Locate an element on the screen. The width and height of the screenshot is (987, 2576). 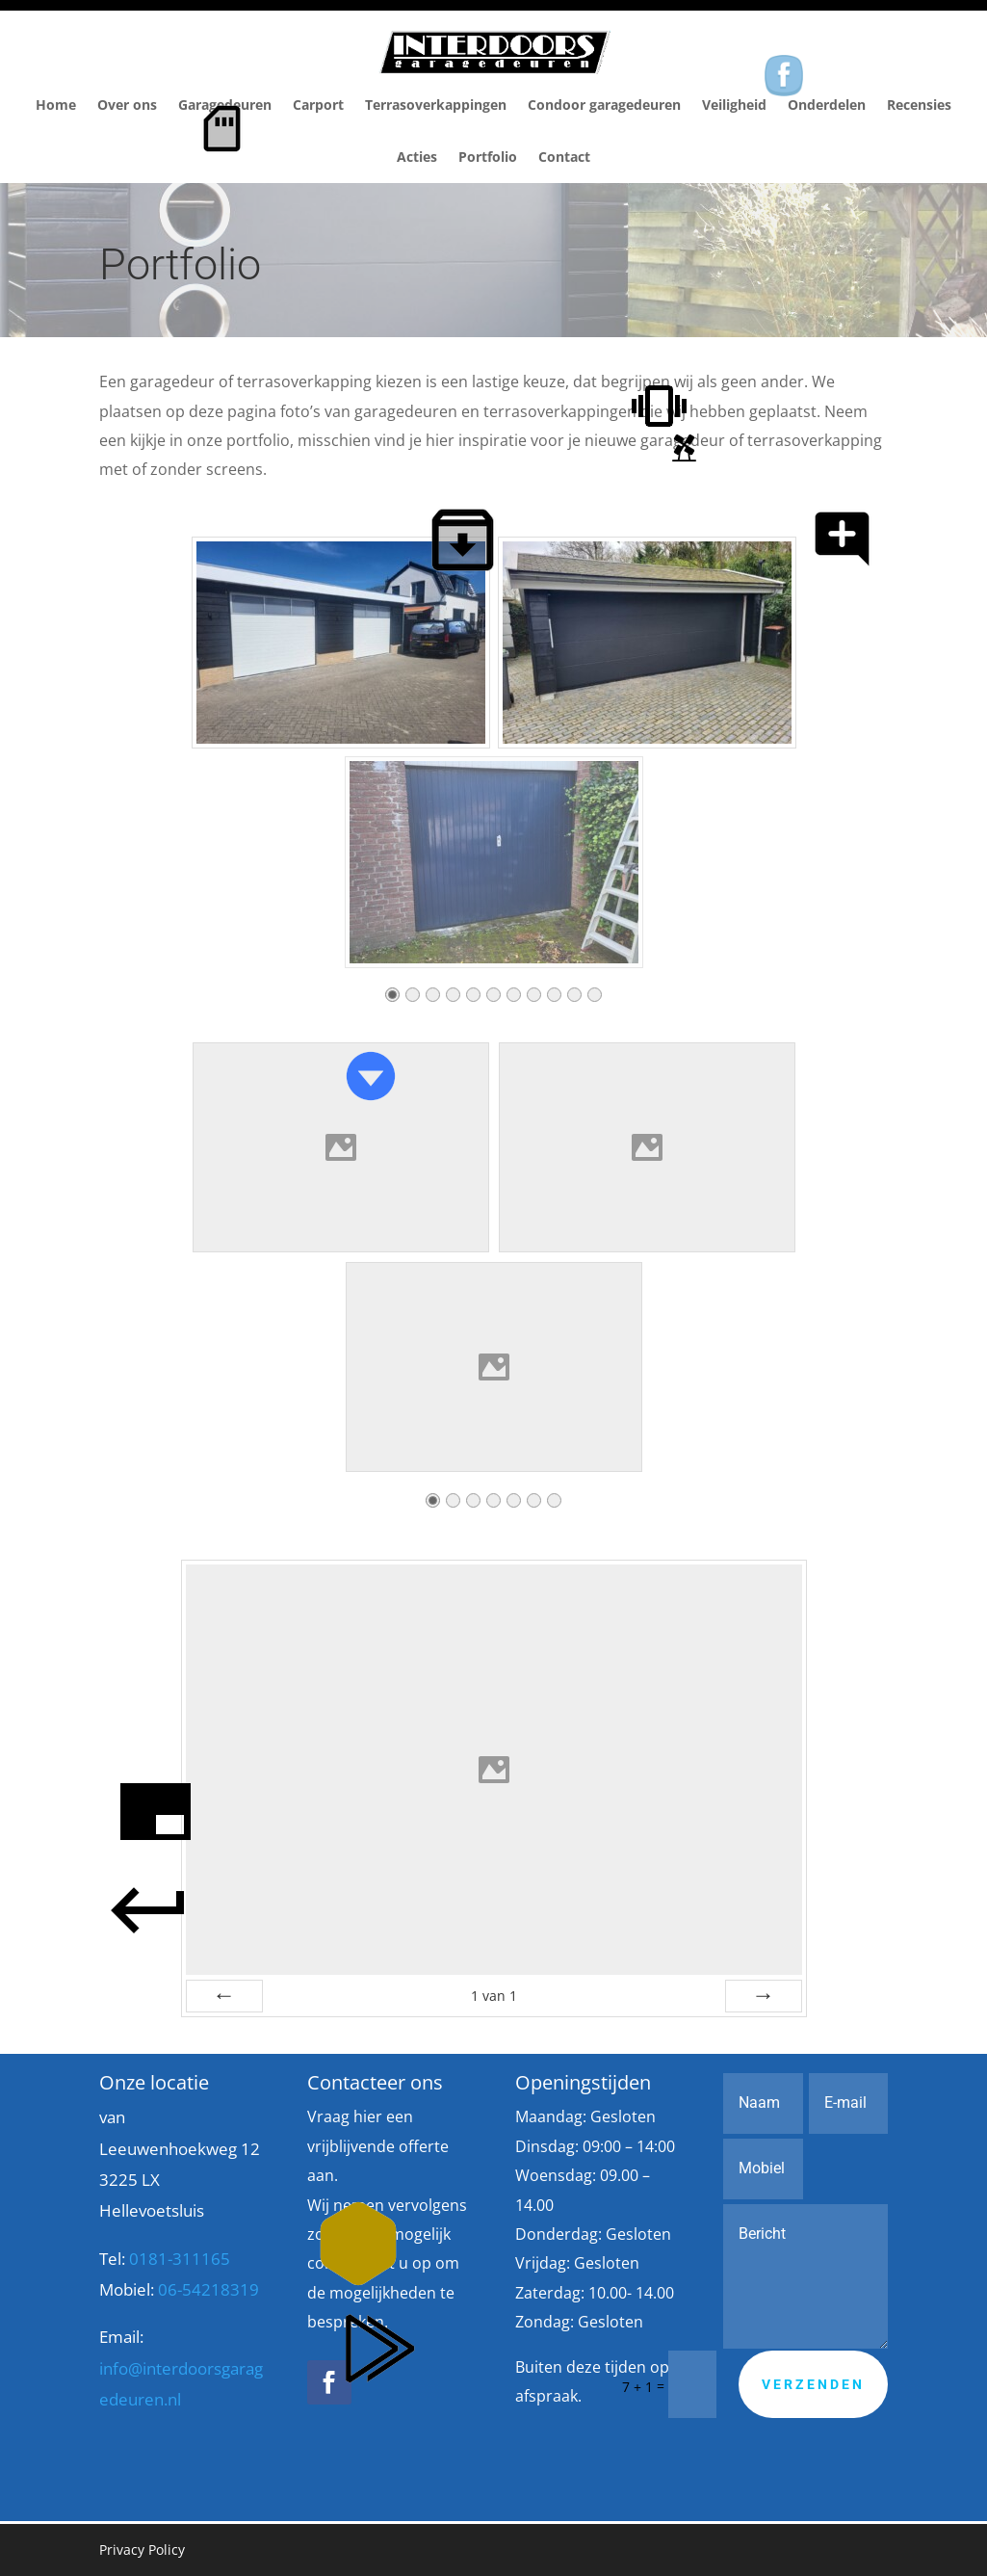
archive selected items is located at coordinates (462, 539).